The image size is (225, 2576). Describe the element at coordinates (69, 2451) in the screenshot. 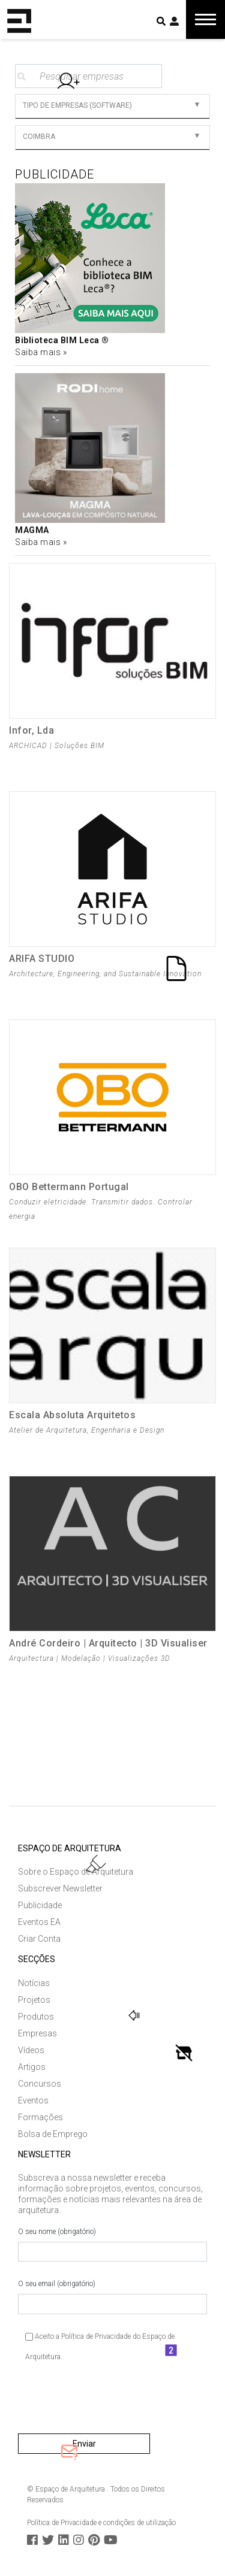

I see `email help or support` at that location.